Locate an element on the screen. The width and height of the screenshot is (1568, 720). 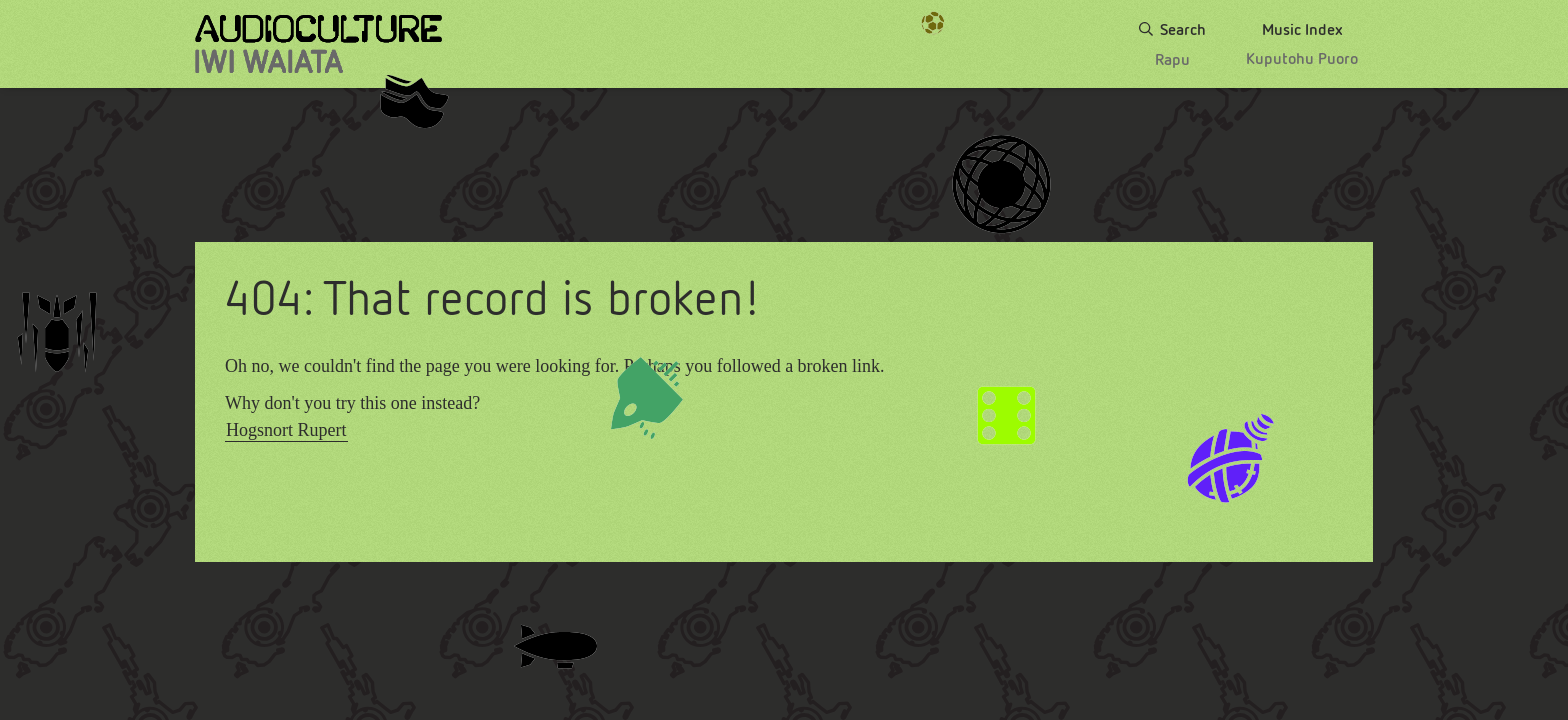
indicates an incoming attack or bombing event in gameplay is located at coordinates (57, 333).